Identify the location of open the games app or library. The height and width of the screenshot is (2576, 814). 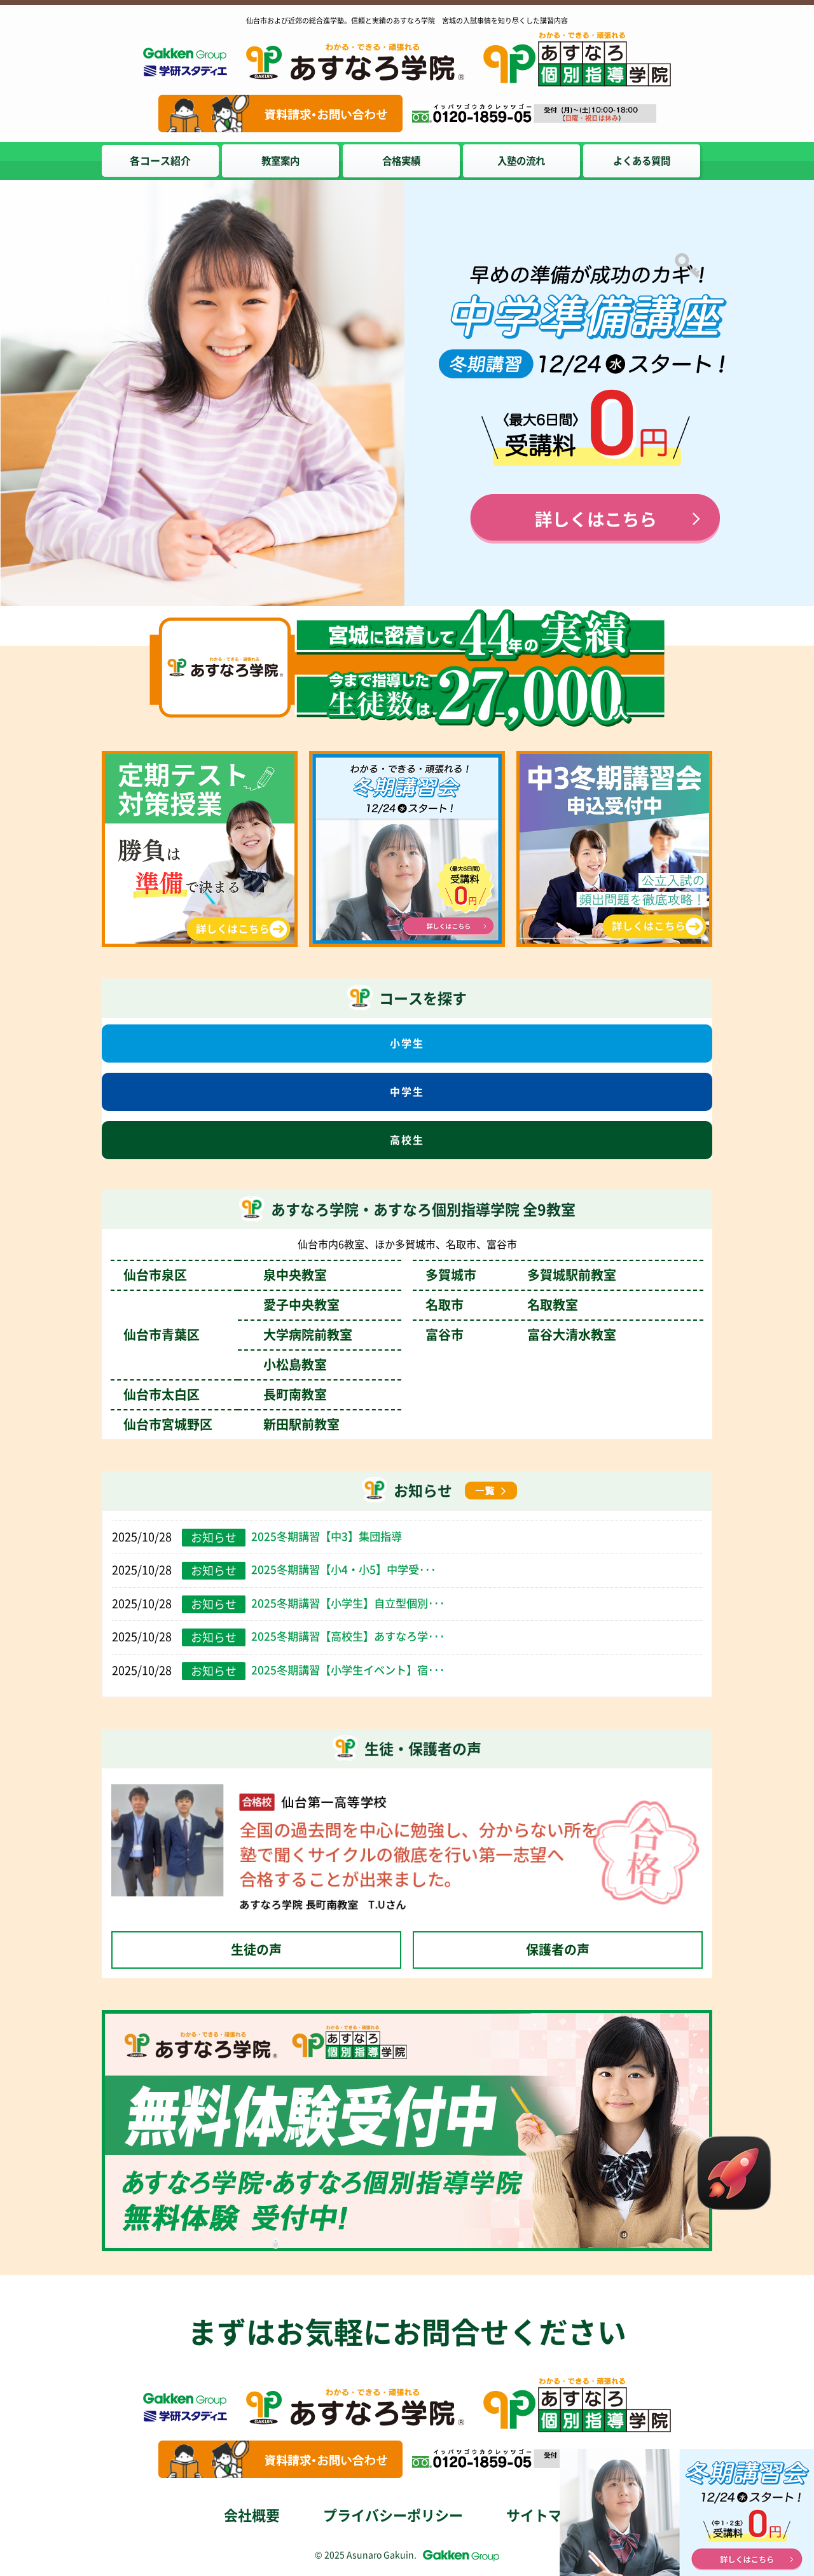
(734, 2173).